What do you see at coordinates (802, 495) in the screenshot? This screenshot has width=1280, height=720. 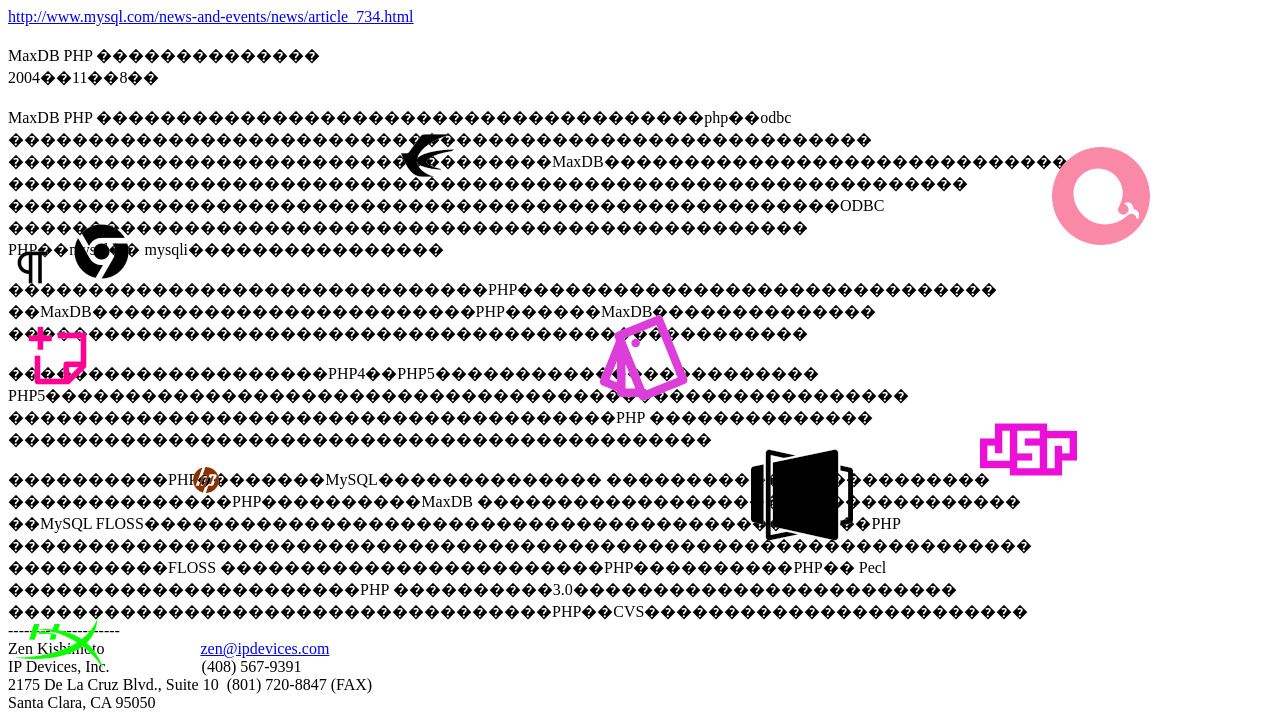 I see `reveal.js presentation framework logo` at bounding box center [802, 495].